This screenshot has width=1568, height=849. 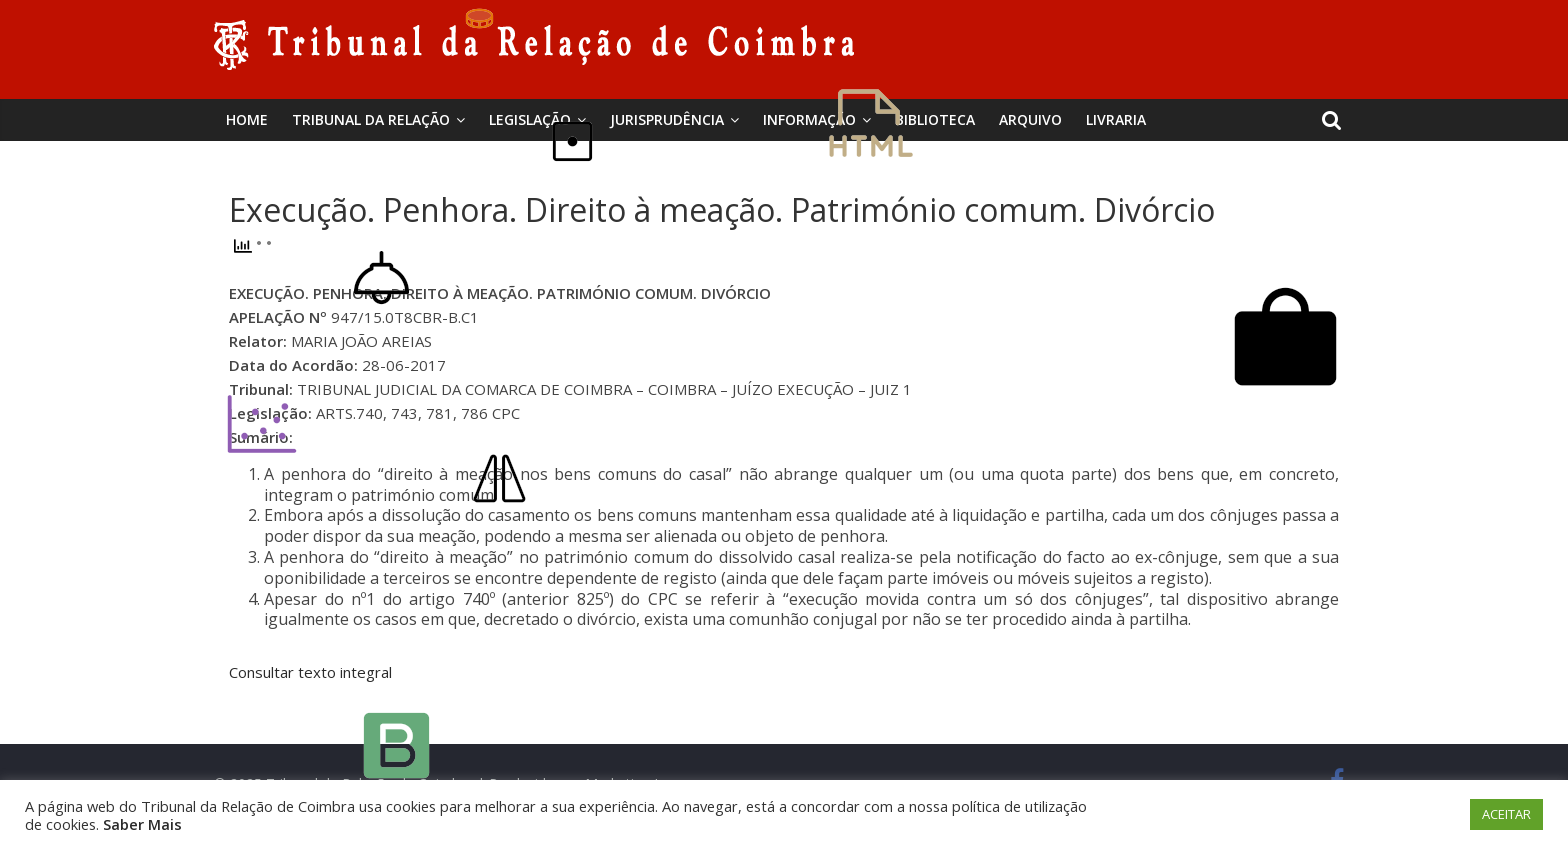 I want to click on flip image horizontally, so click(x=499, y=480).